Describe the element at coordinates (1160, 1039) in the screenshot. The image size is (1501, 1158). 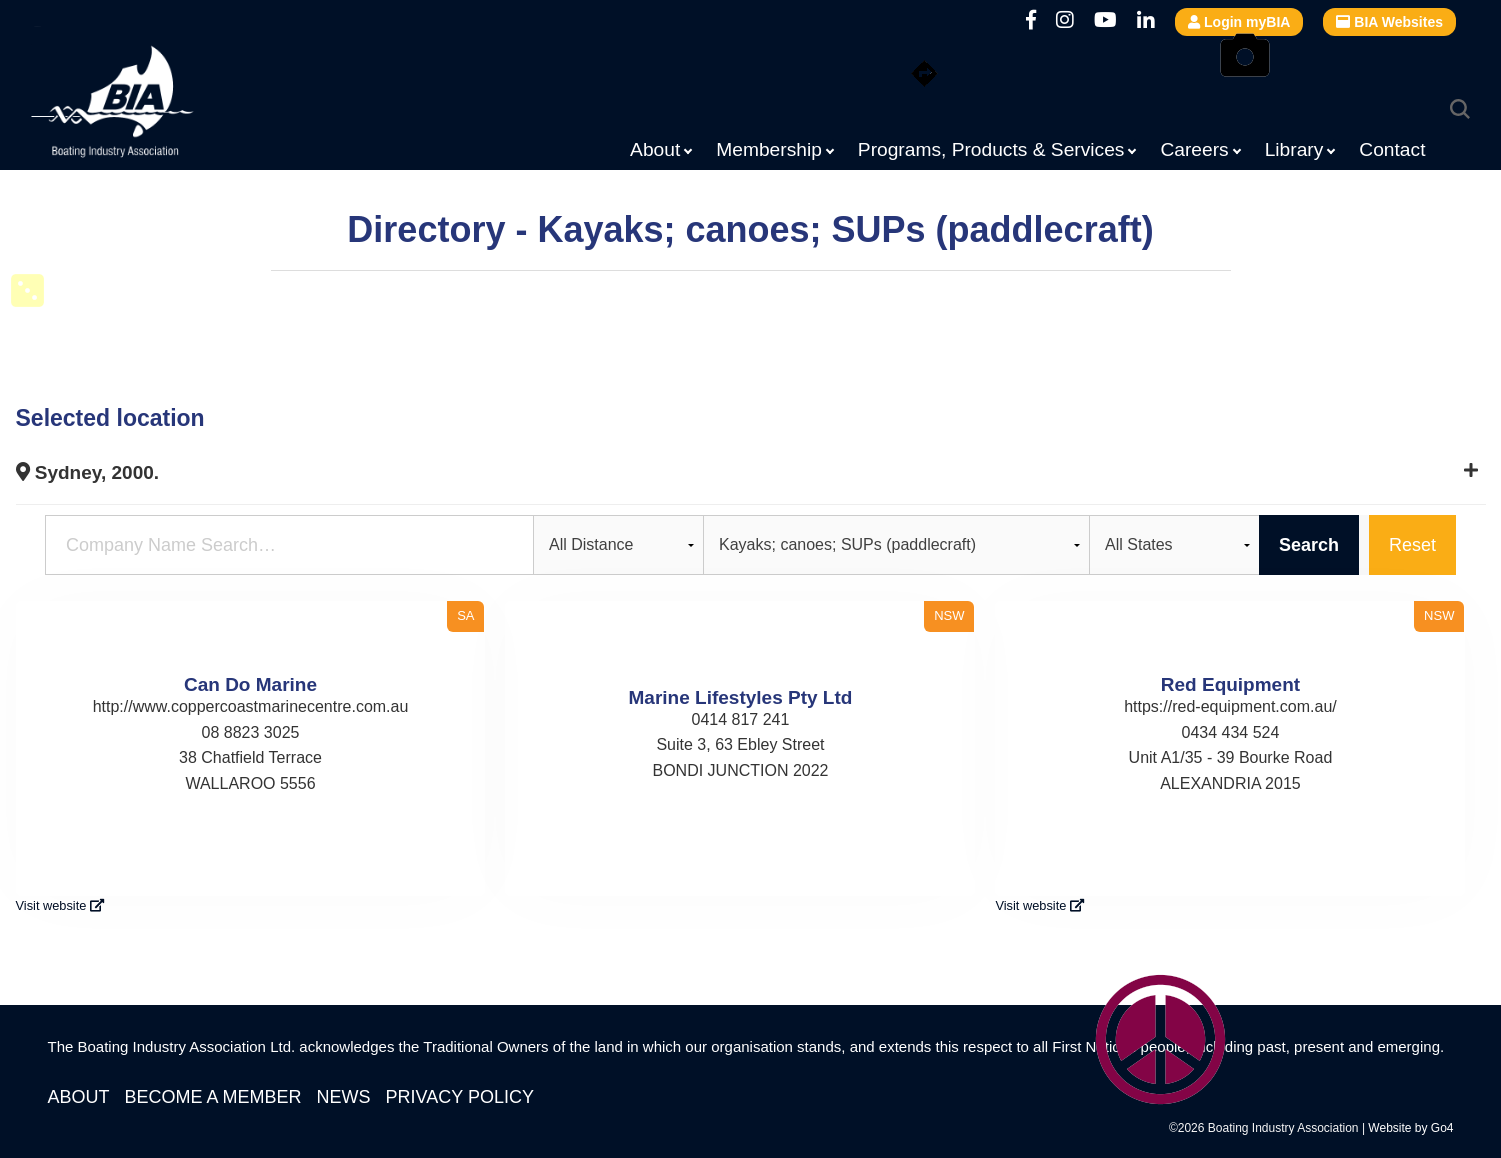
I see `indicates a peaceful or non-violent mode` at that location.